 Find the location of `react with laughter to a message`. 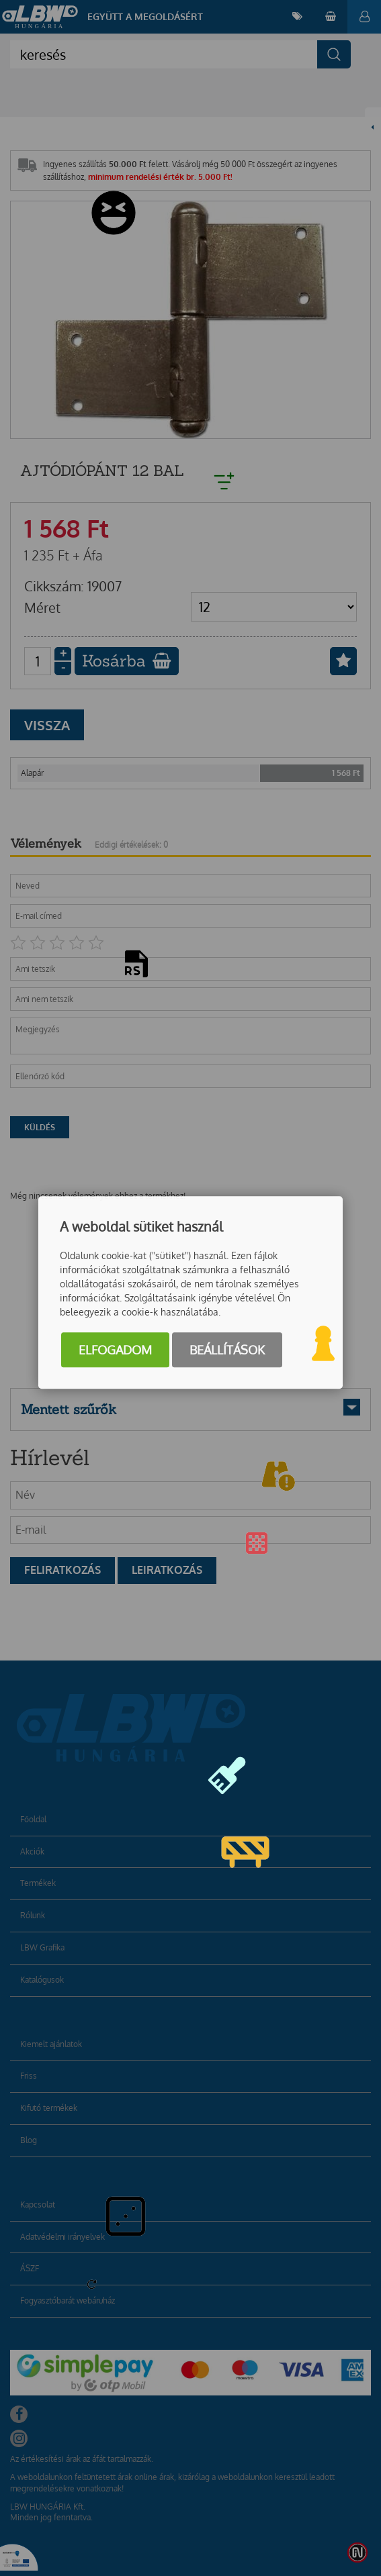

react with laughter to a message is located at coordinates (114, 213).